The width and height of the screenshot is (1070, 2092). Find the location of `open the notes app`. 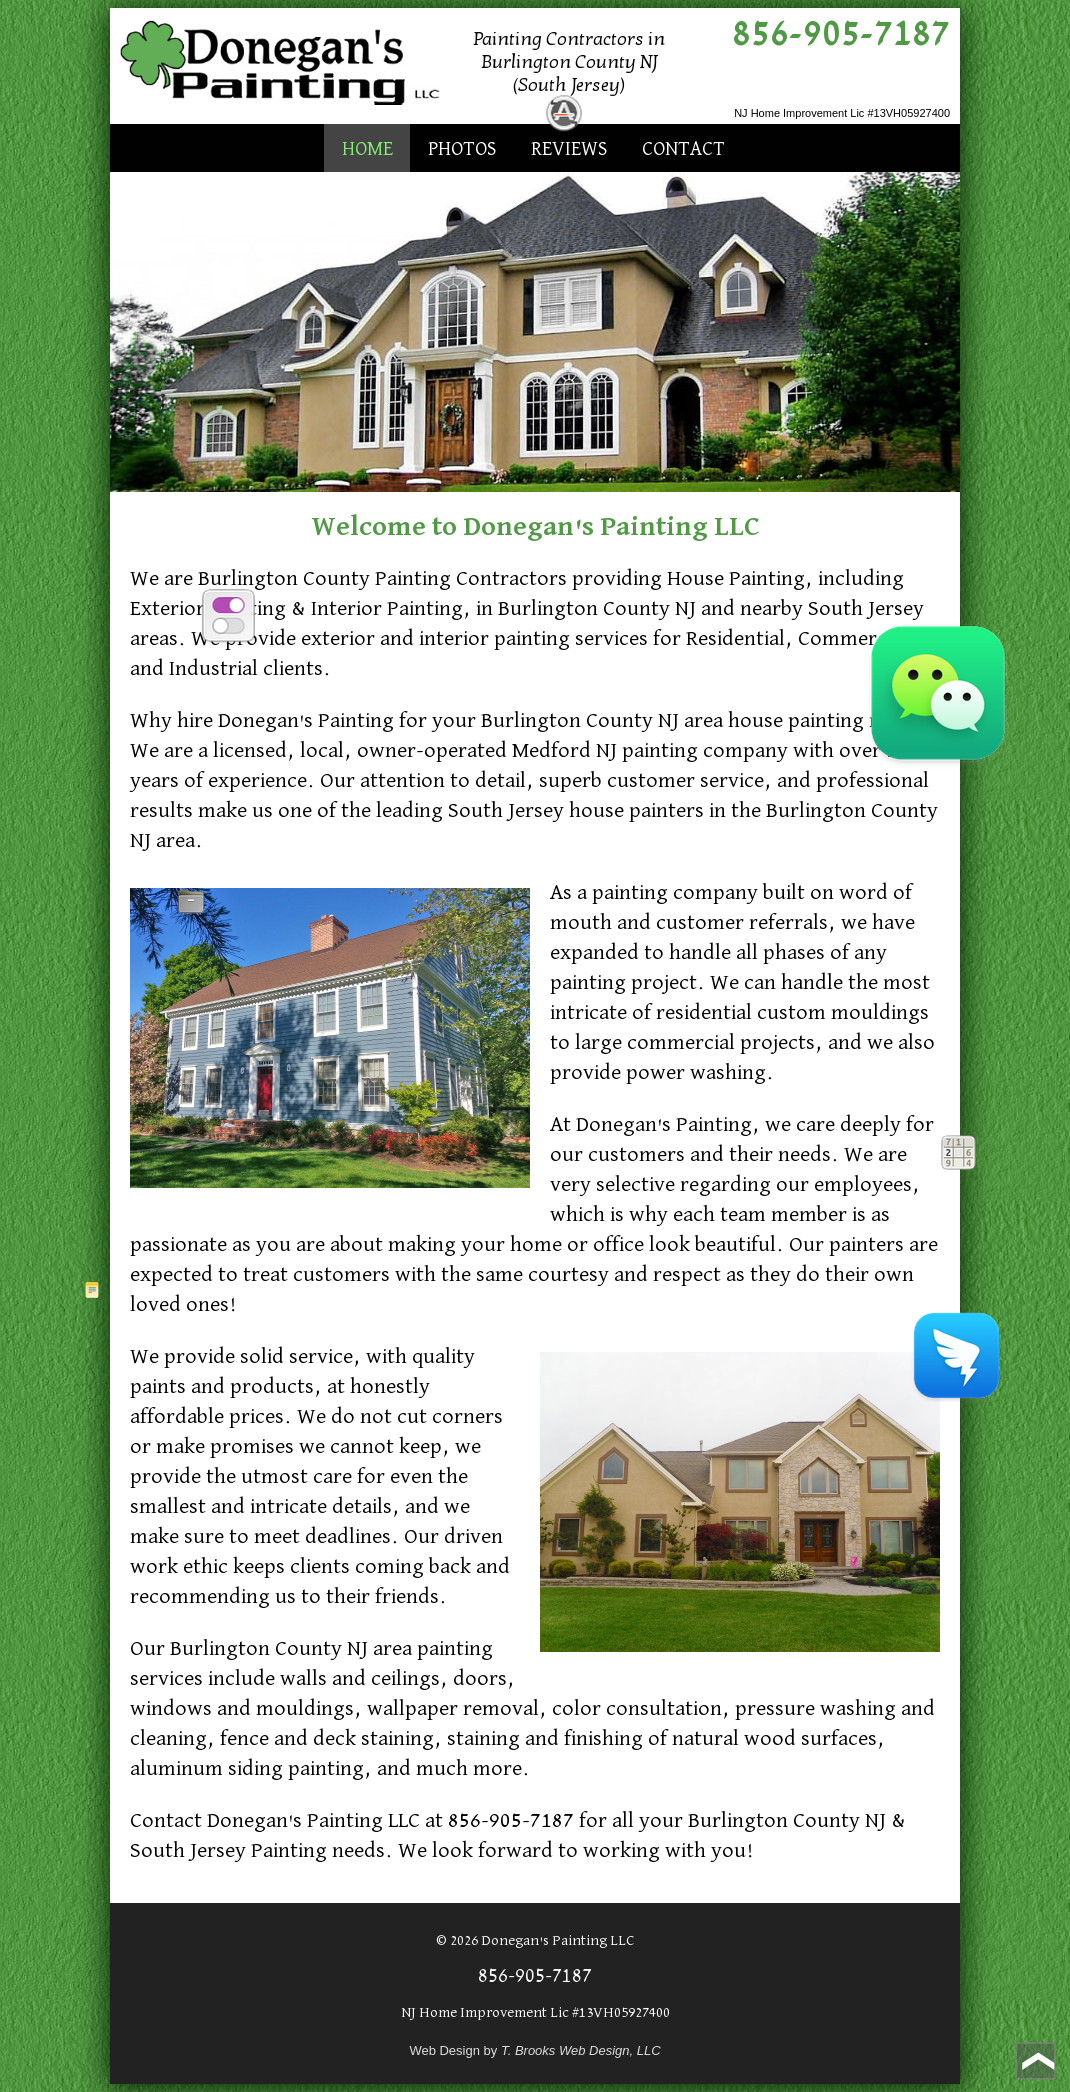

open the notes app is located at coordinates (92, 1290).